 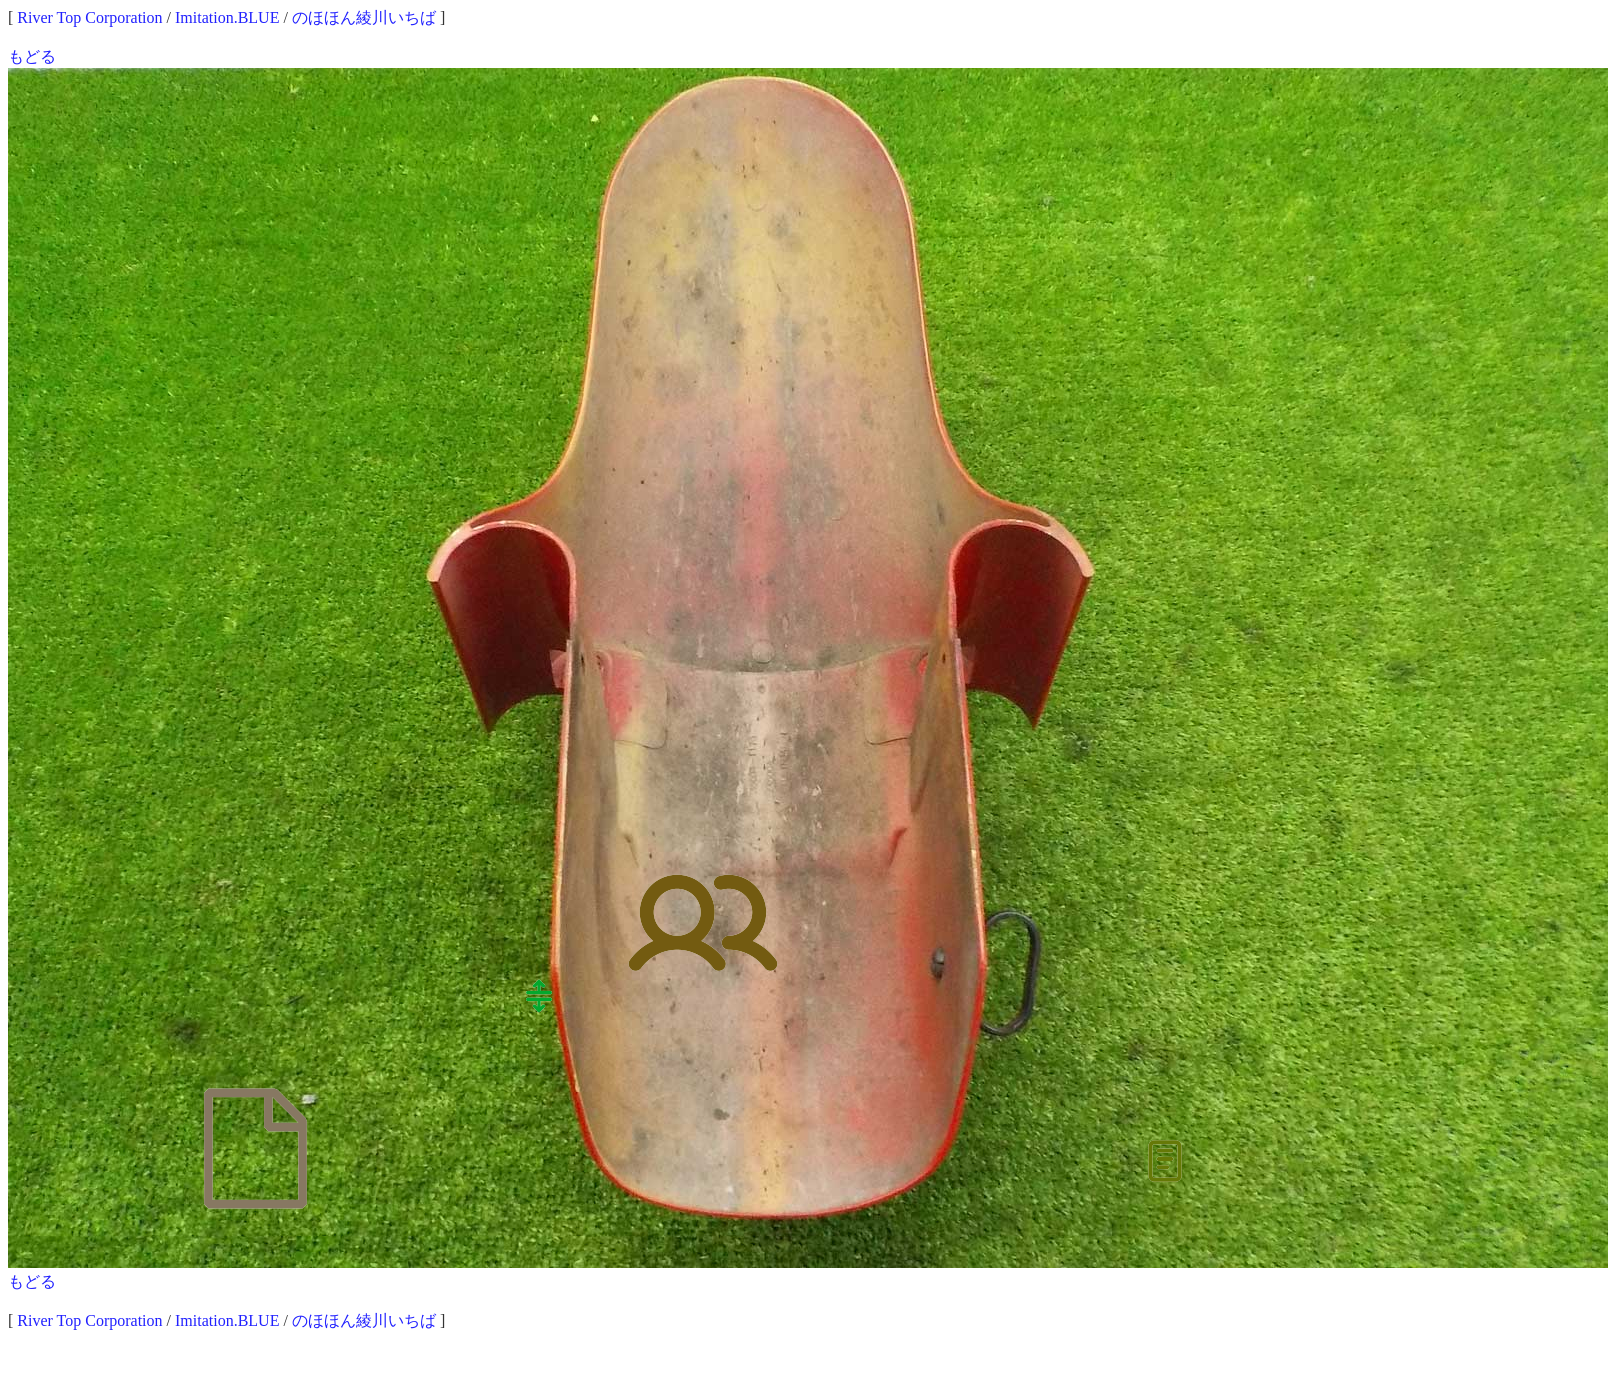 What do you see at coordinates (255, 1148) in the screenshot?
I see `create a new file` at bounding box center [255, 1148].